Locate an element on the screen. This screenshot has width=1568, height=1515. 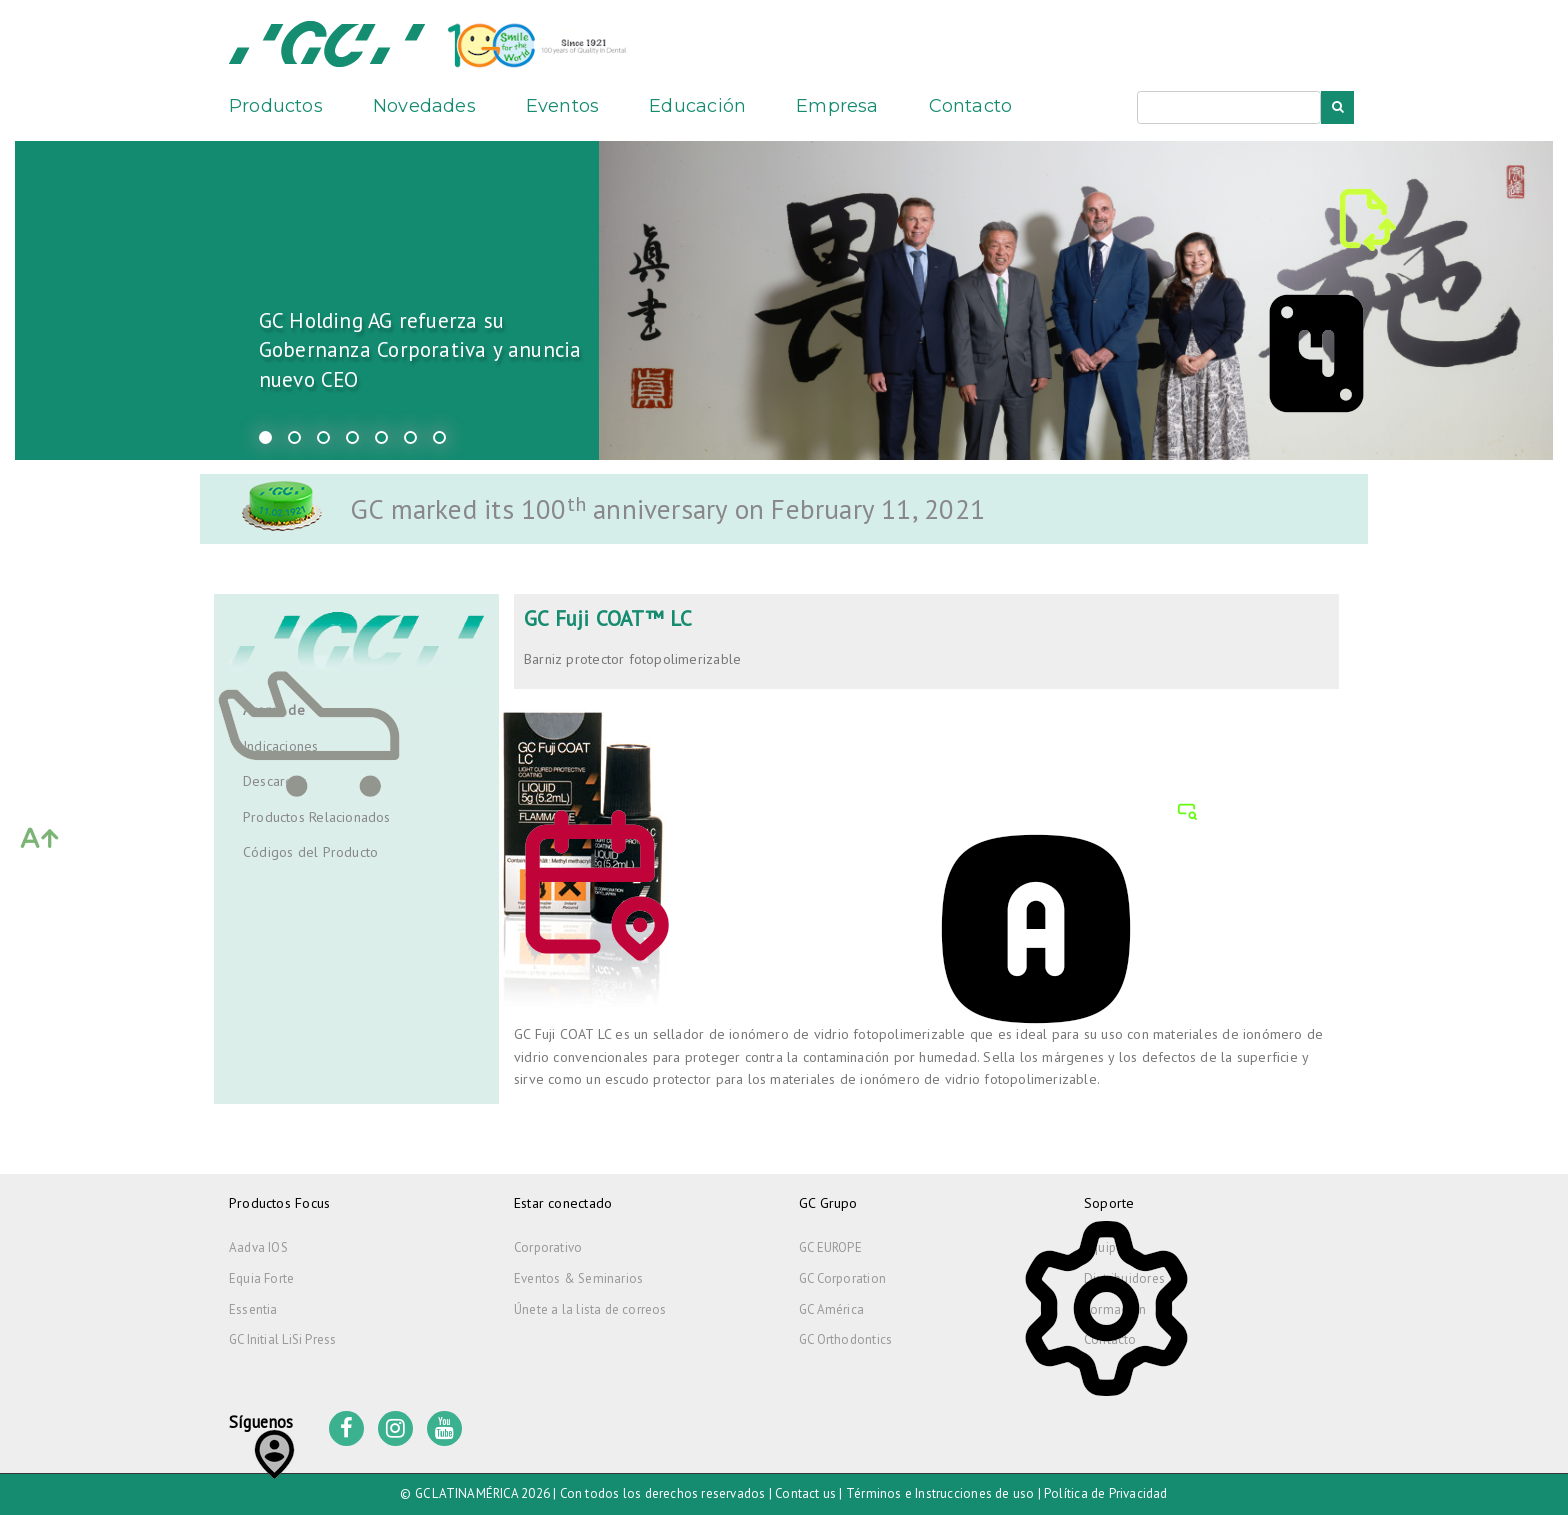
access settings or preferences is located at coordinates (1106, 1308).